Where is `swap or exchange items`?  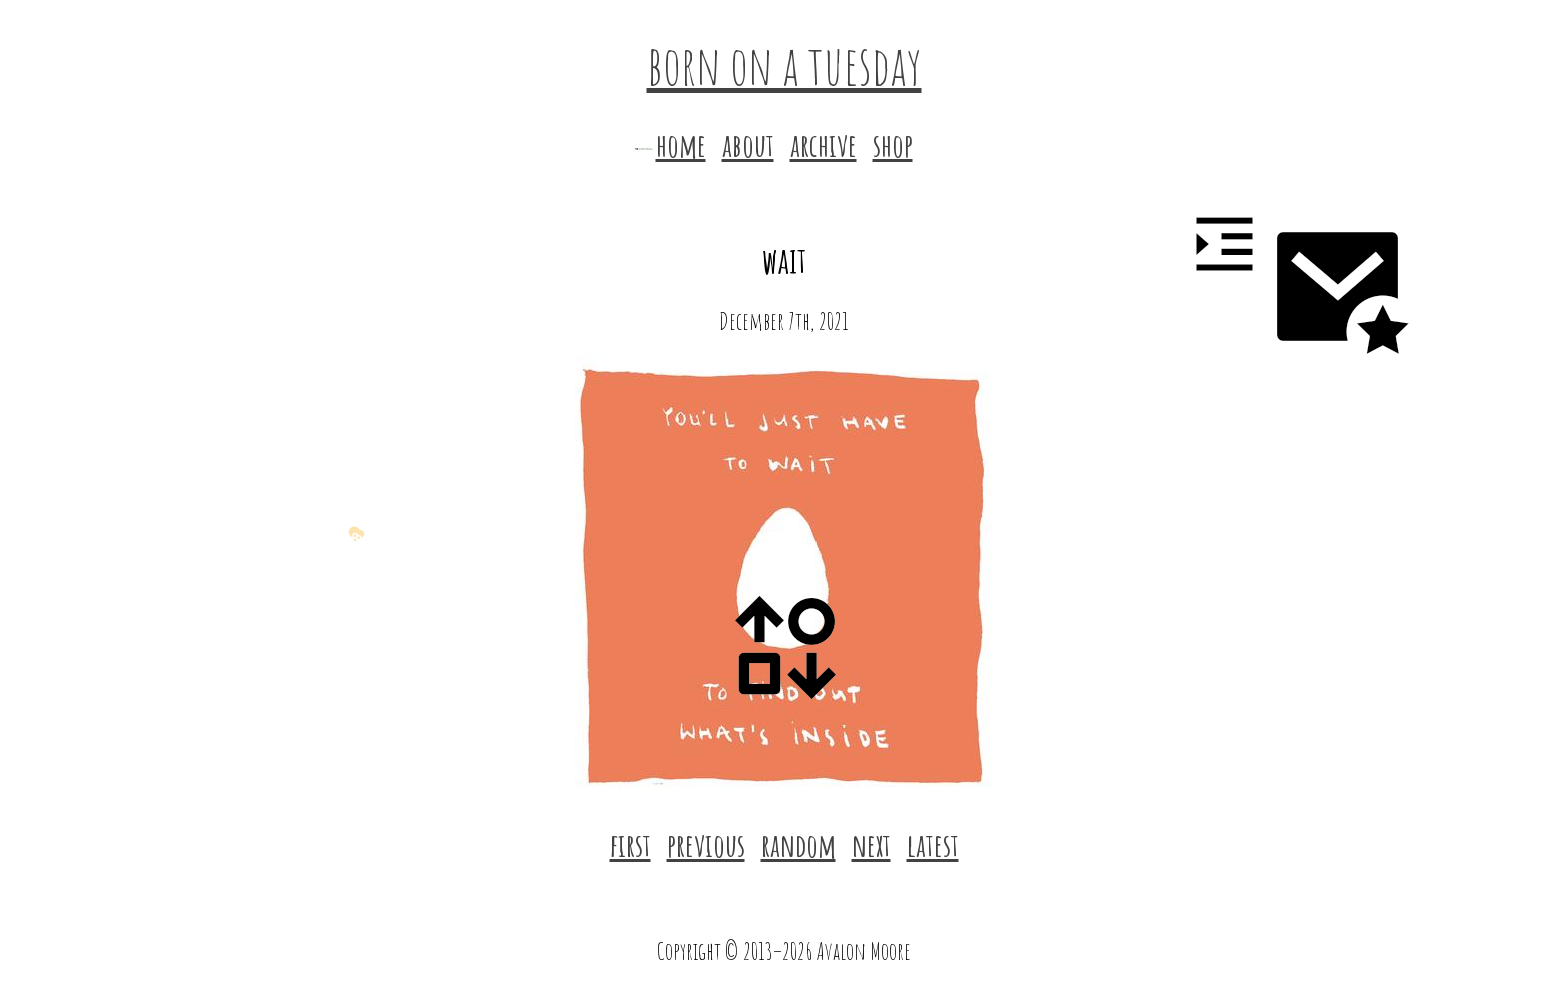 swap or exchange items is located at coordinates (785, 647).